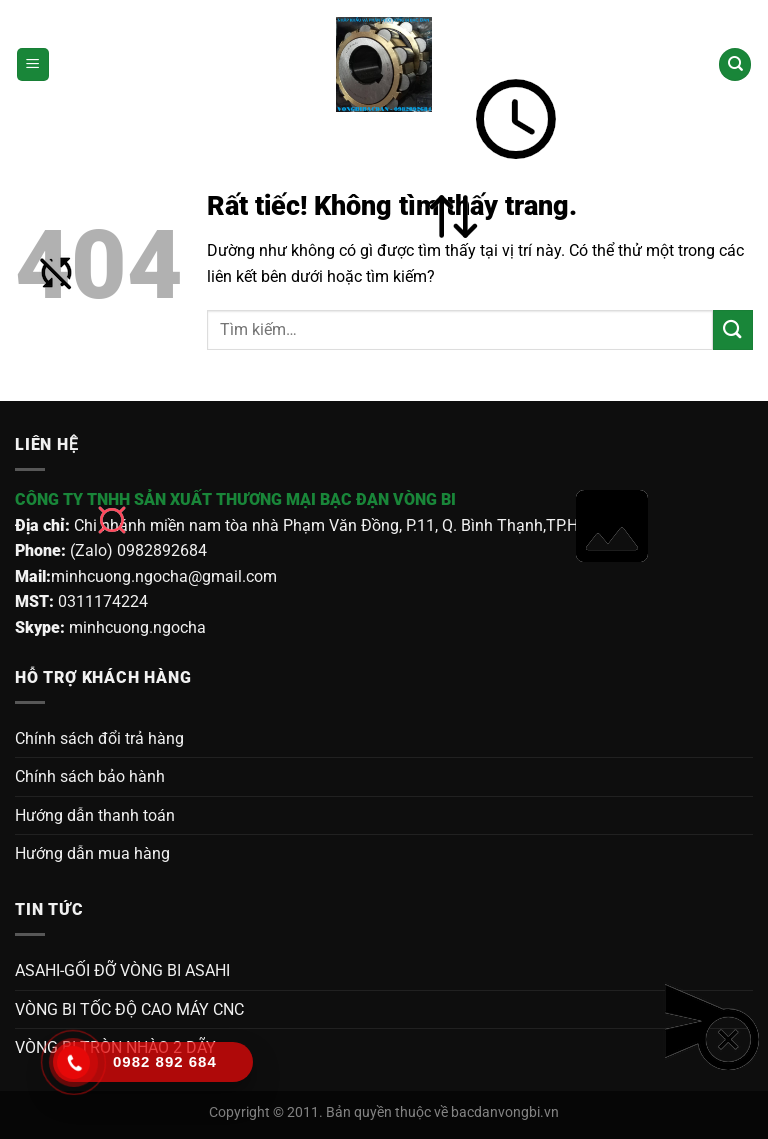 The image size is (768, 1139). What do you see at coordinates (453, 216) in the screenshot?
I see `sort items in ascending or descending order` at bounding box center [453, 216].